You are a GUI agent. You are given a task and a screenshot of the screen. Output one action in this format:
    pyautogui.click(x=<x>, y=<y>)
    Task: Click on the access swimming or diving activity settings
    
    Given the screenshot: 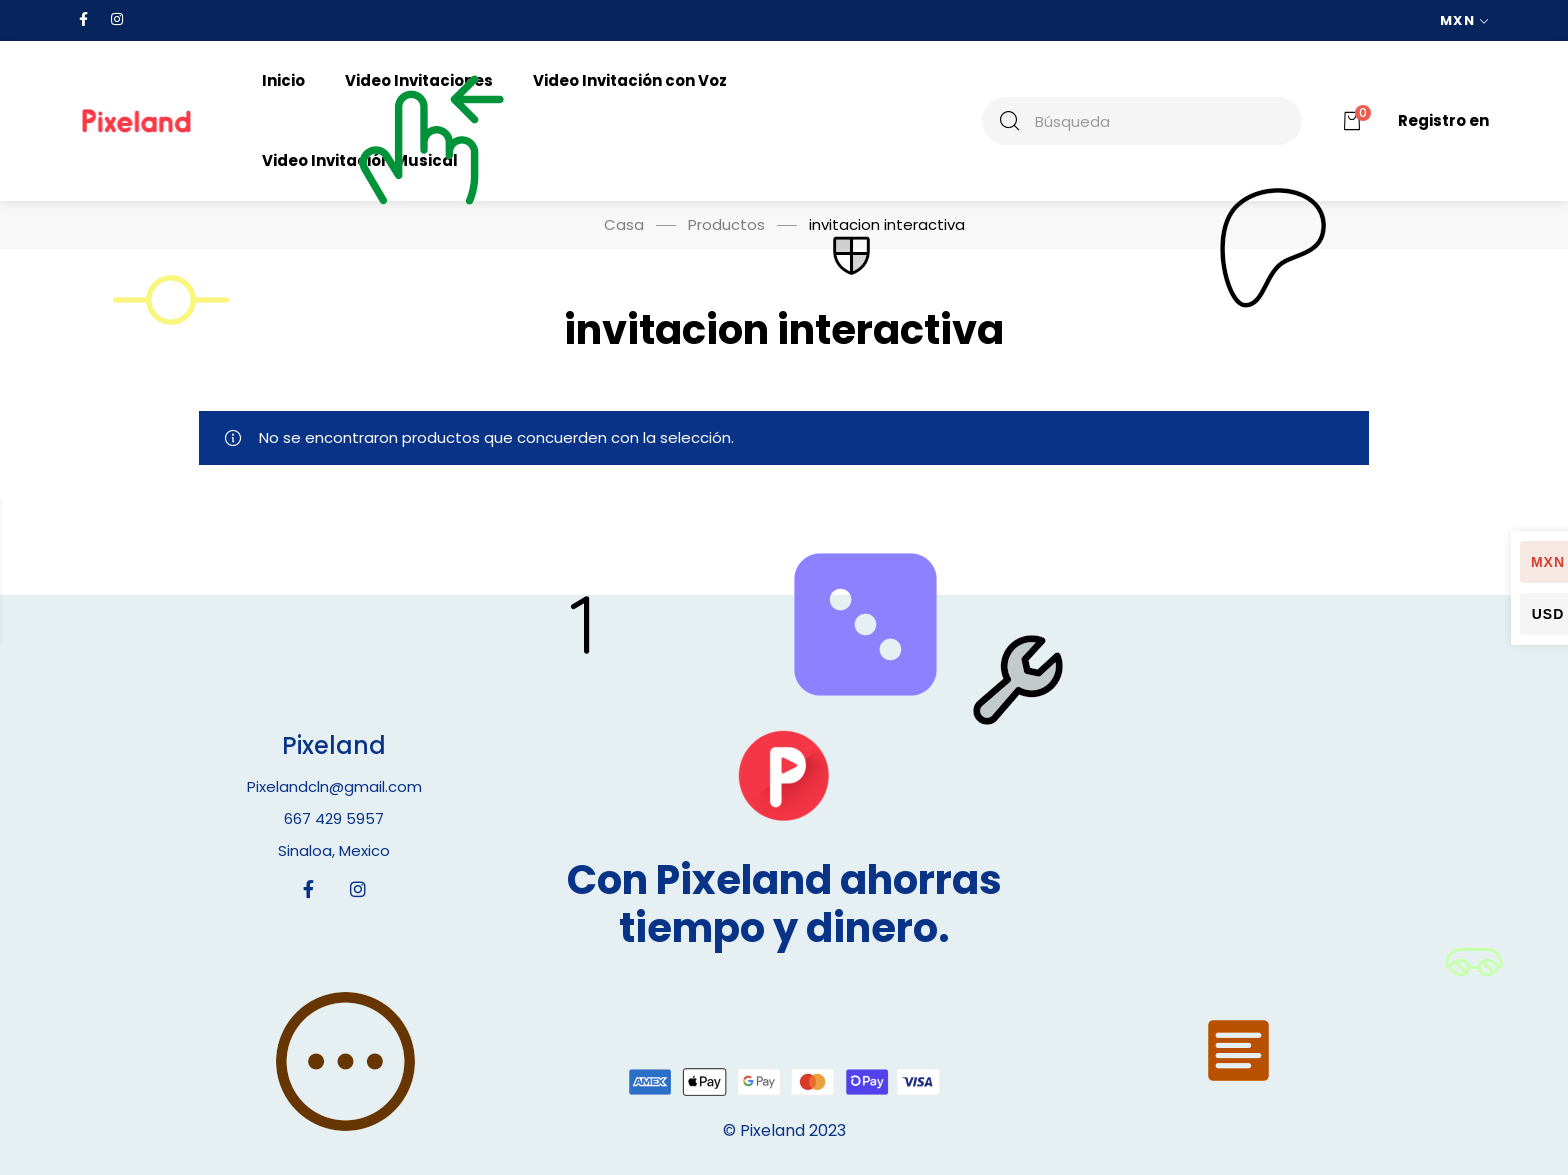 What is the action you would take?
    pyautogui.click(x=1474, y=962)
    